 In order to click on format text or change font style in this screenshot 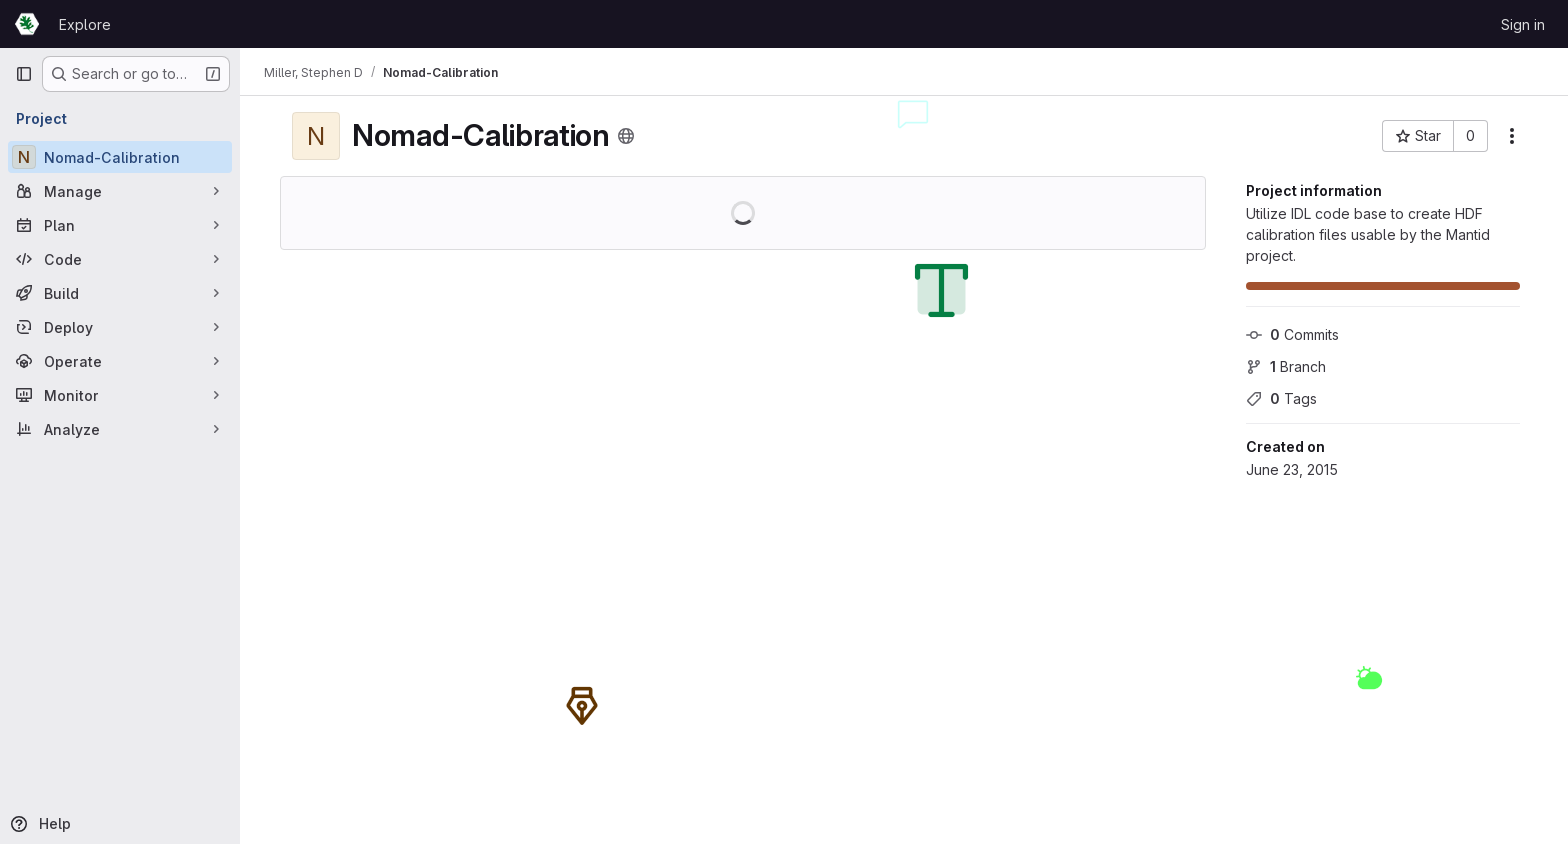, I will do `click(941, 290)`.